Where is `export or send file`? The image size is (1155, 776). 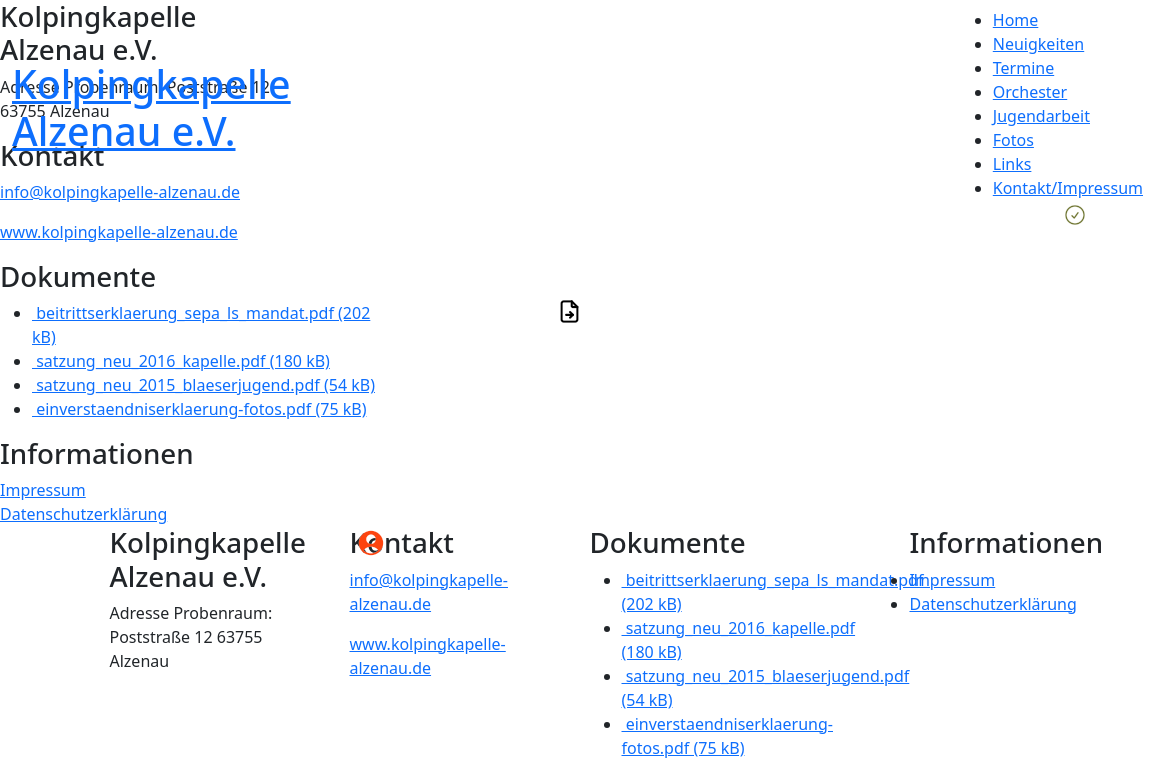 export or send file is located at coordinates (569, 311).